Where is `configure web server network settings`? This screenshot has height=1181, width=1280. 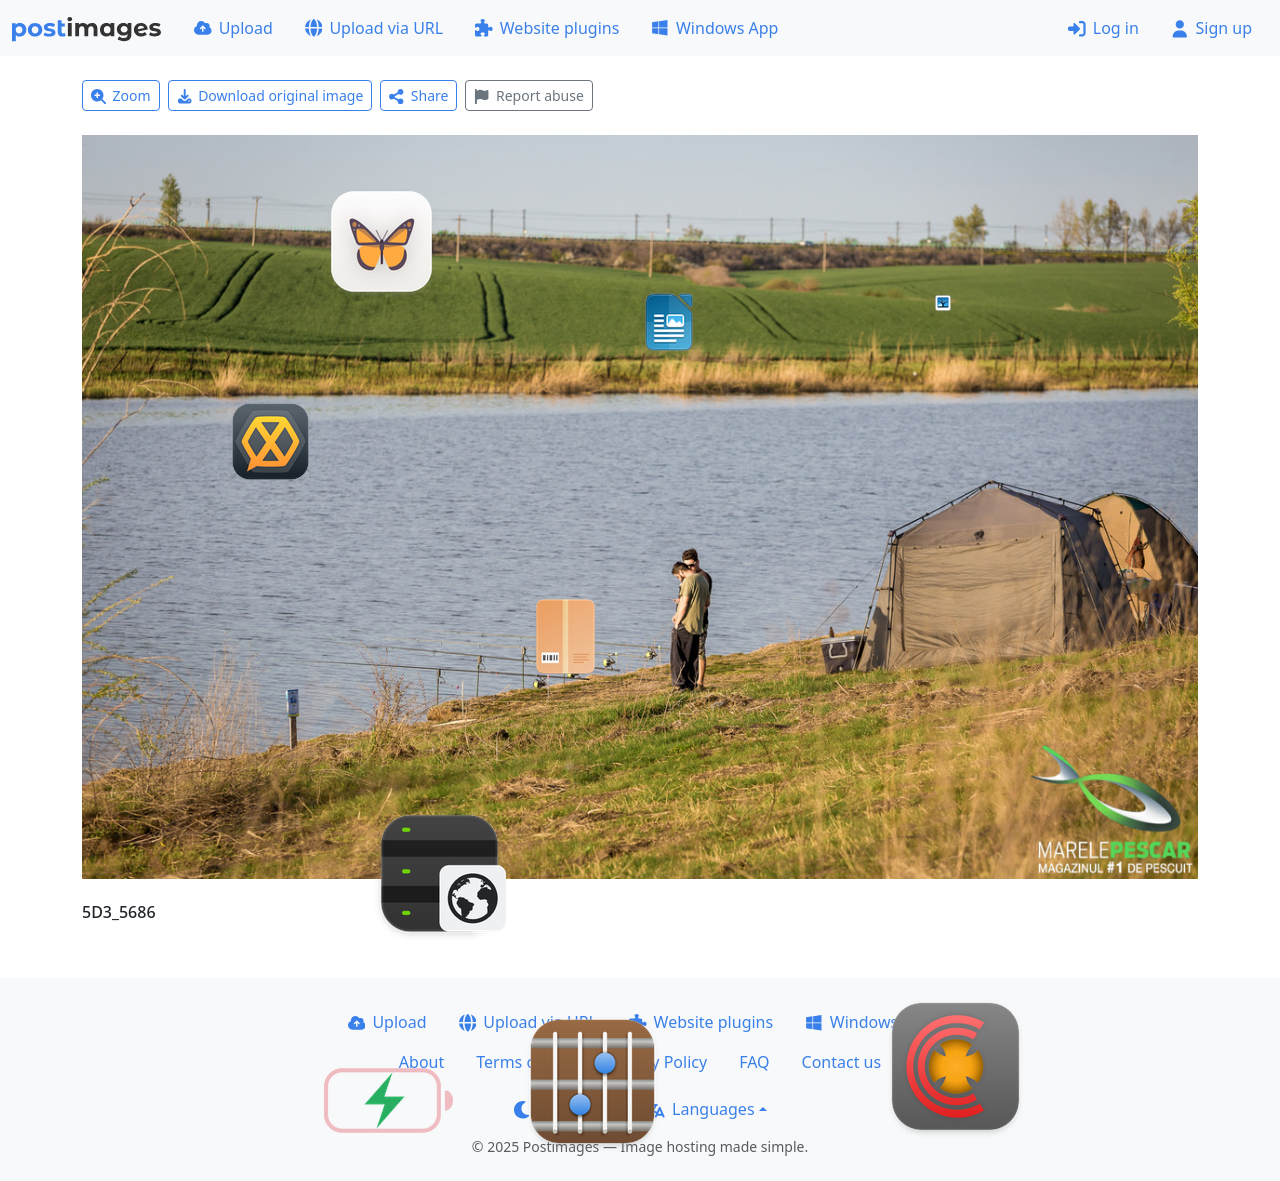
configure web server network settings is located at coordinates (440, 875).